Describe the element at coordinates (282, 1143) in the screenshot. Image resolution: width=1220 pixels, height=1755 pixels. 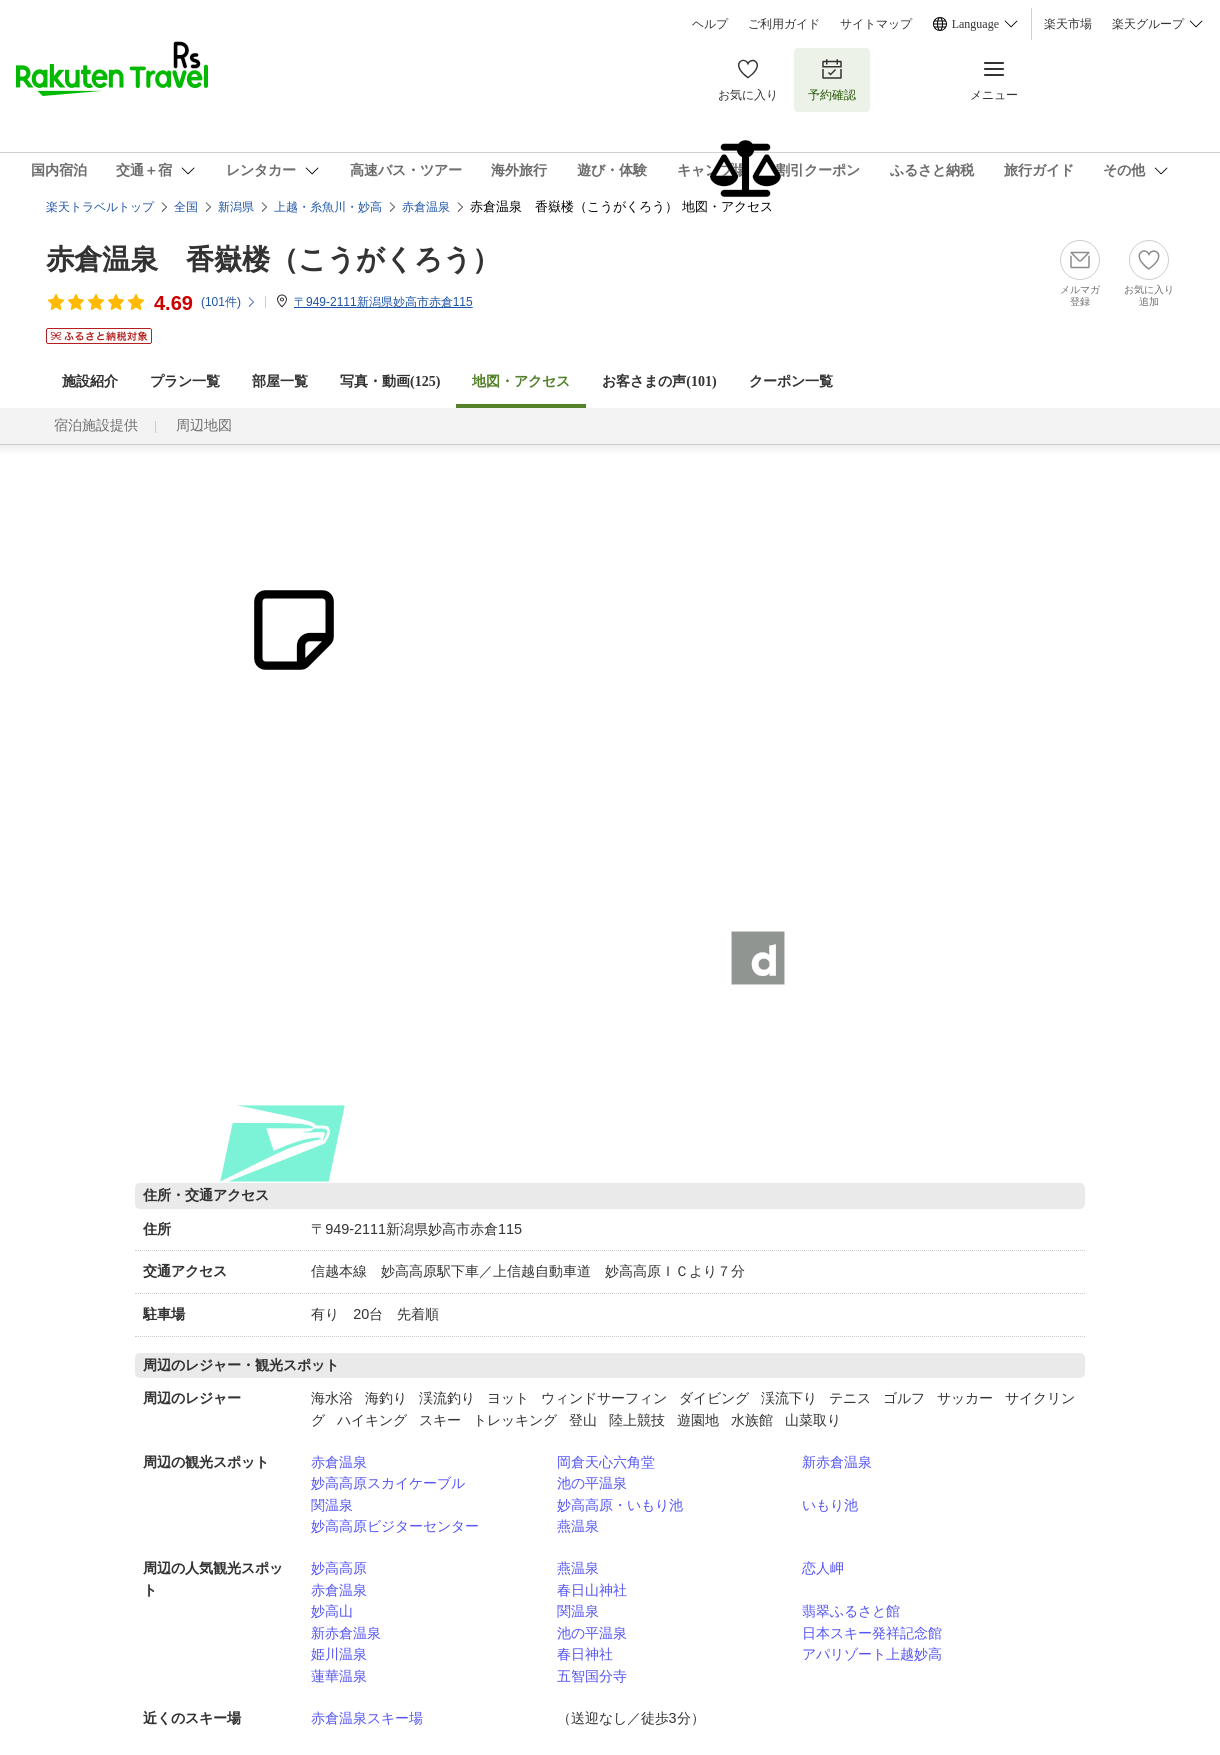
I see `united states postal service logo` at that location.